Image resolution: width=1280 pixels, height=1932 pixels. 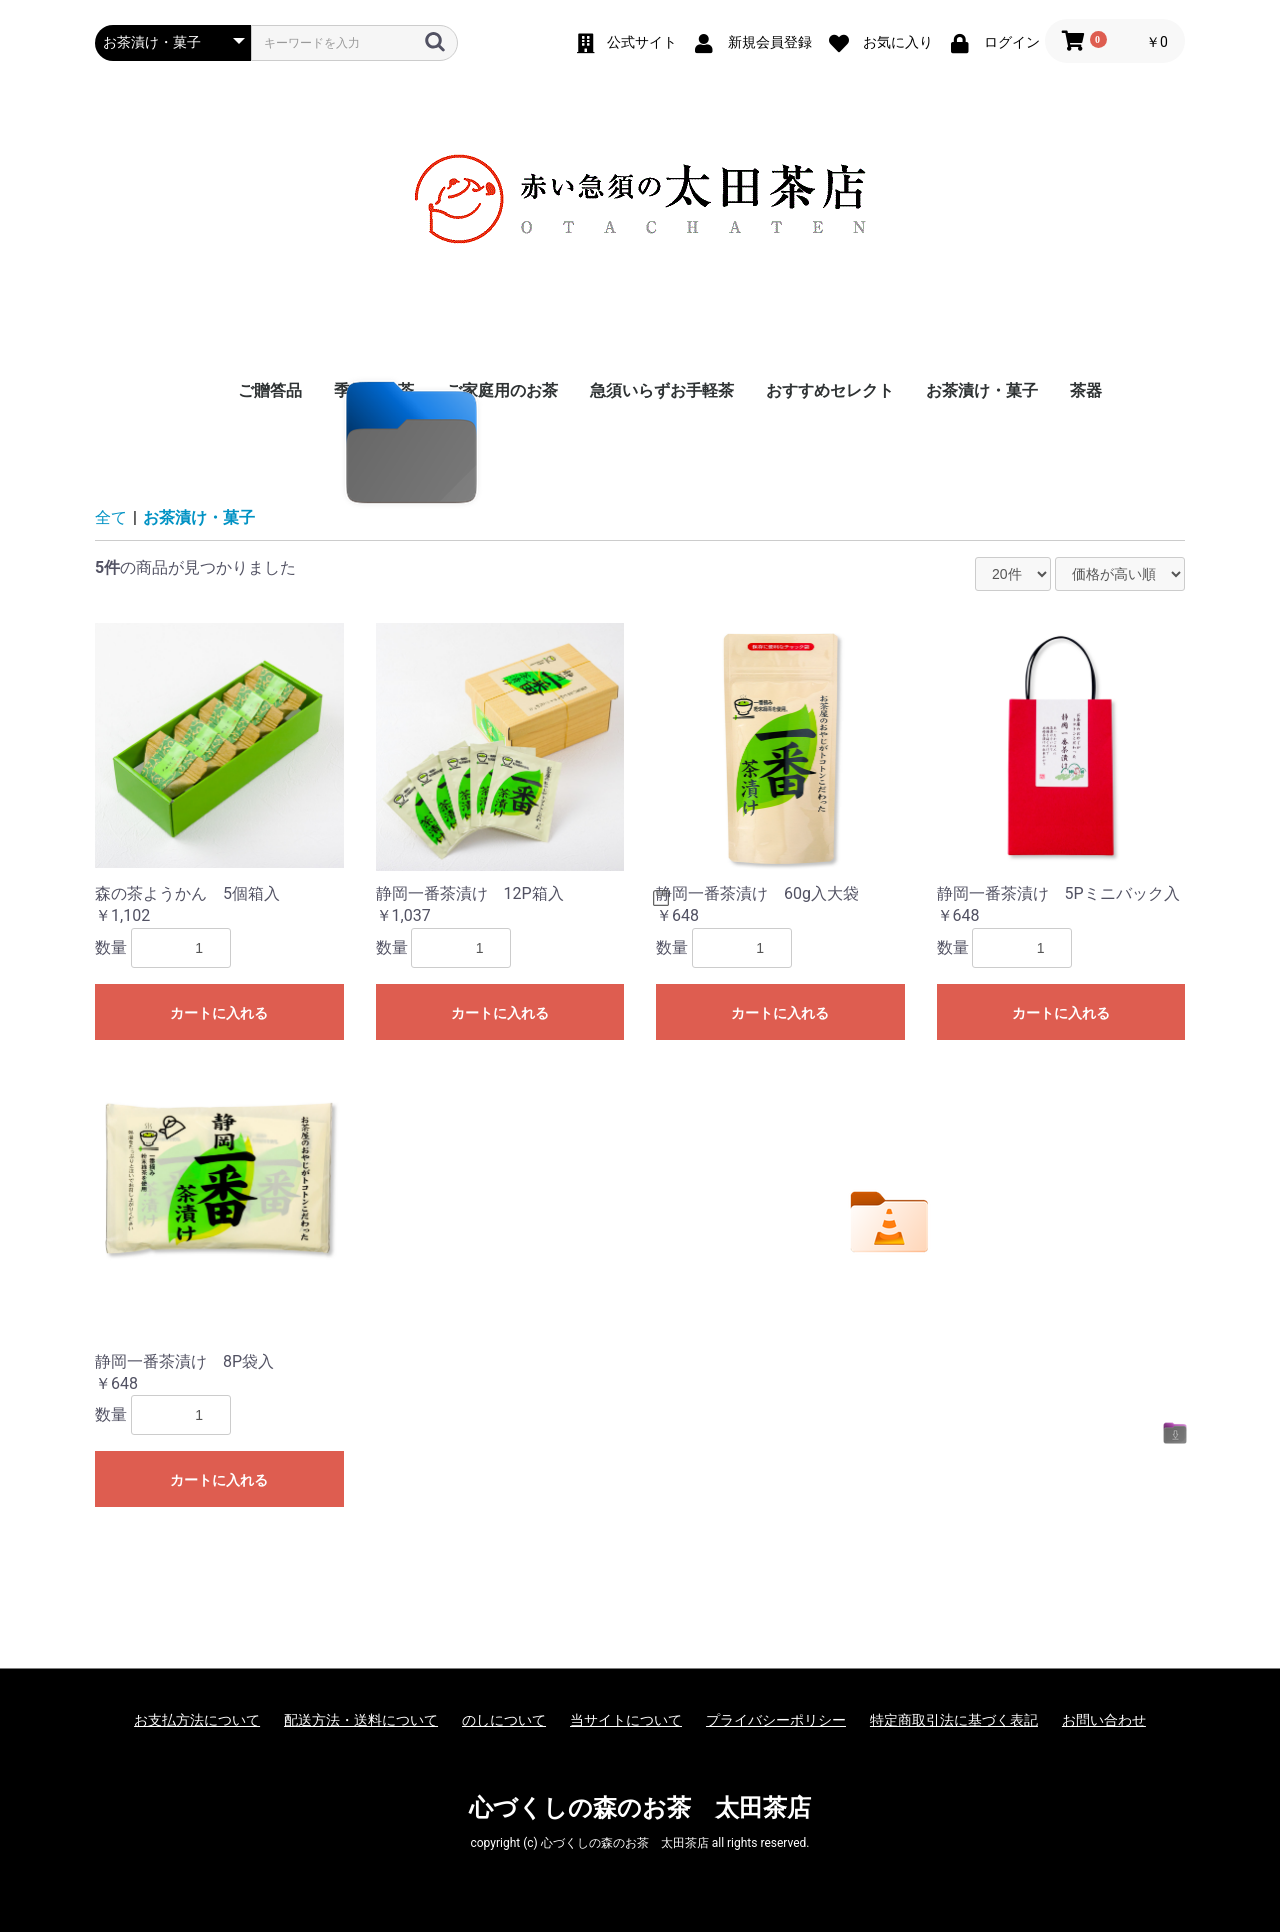 What do you see at coordinates (661, 898) in the screenshot?
I see `save file to disk` at bounding box center [661, 898].